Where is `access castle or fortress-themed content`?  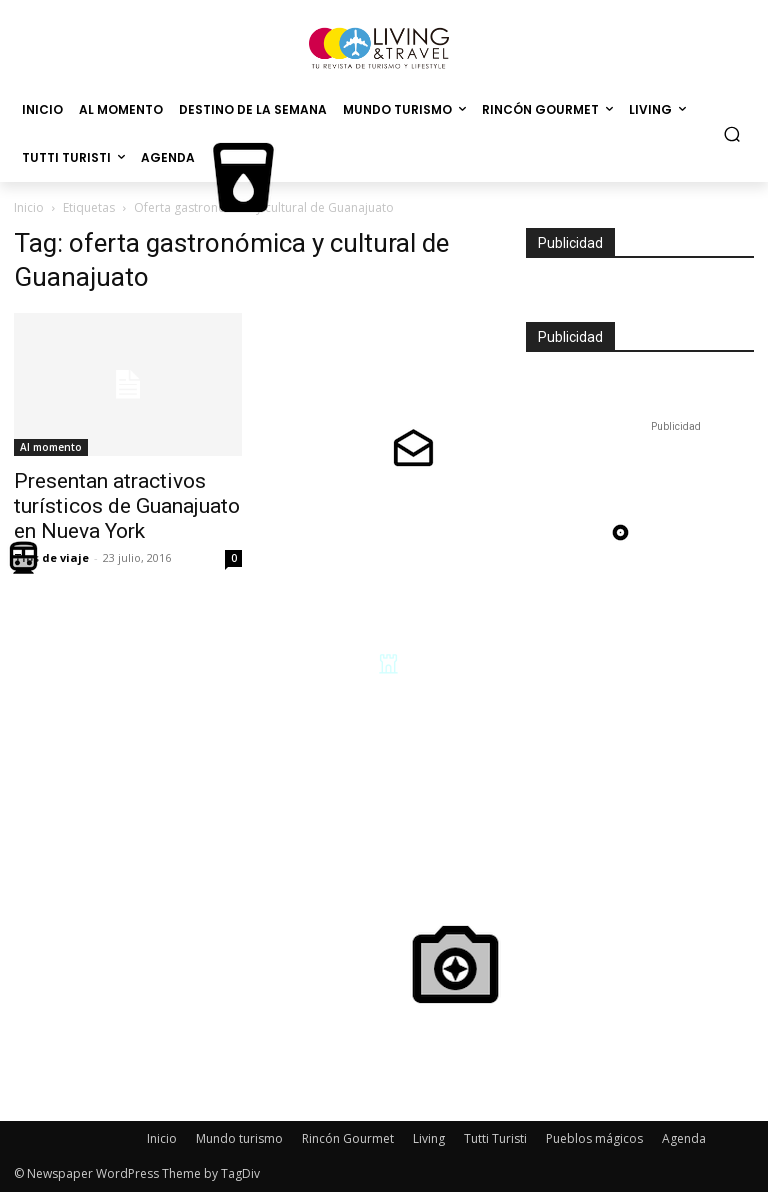
access castle or fortress-themed content is located at coordinates (388, 663).